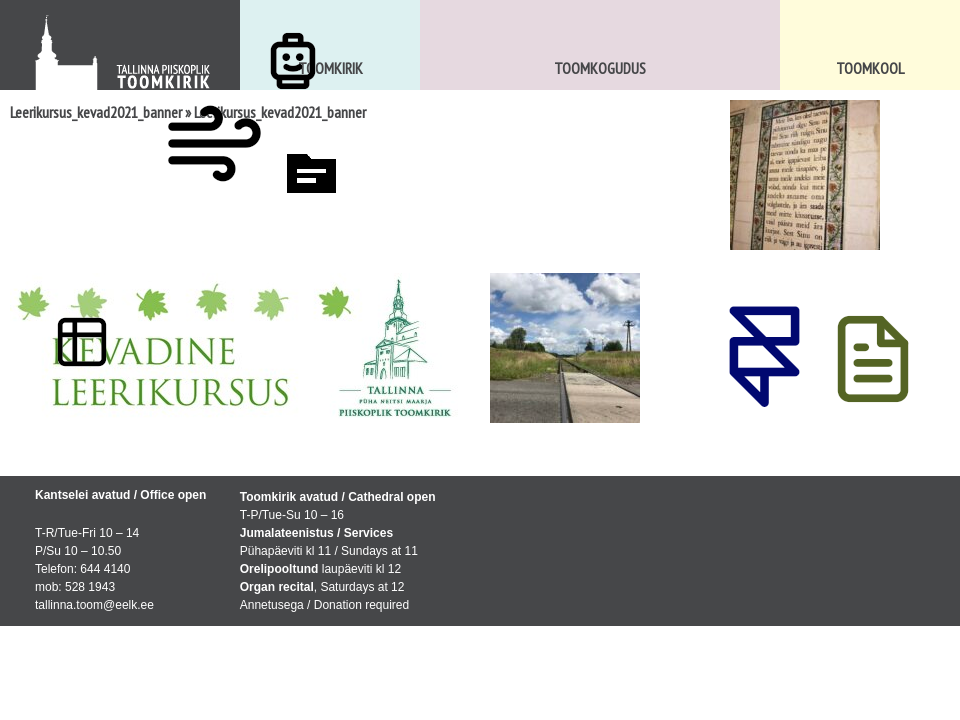  Describe the element at coordinates (82, 342) in the screenshot. I see `view data in table format` at that location.